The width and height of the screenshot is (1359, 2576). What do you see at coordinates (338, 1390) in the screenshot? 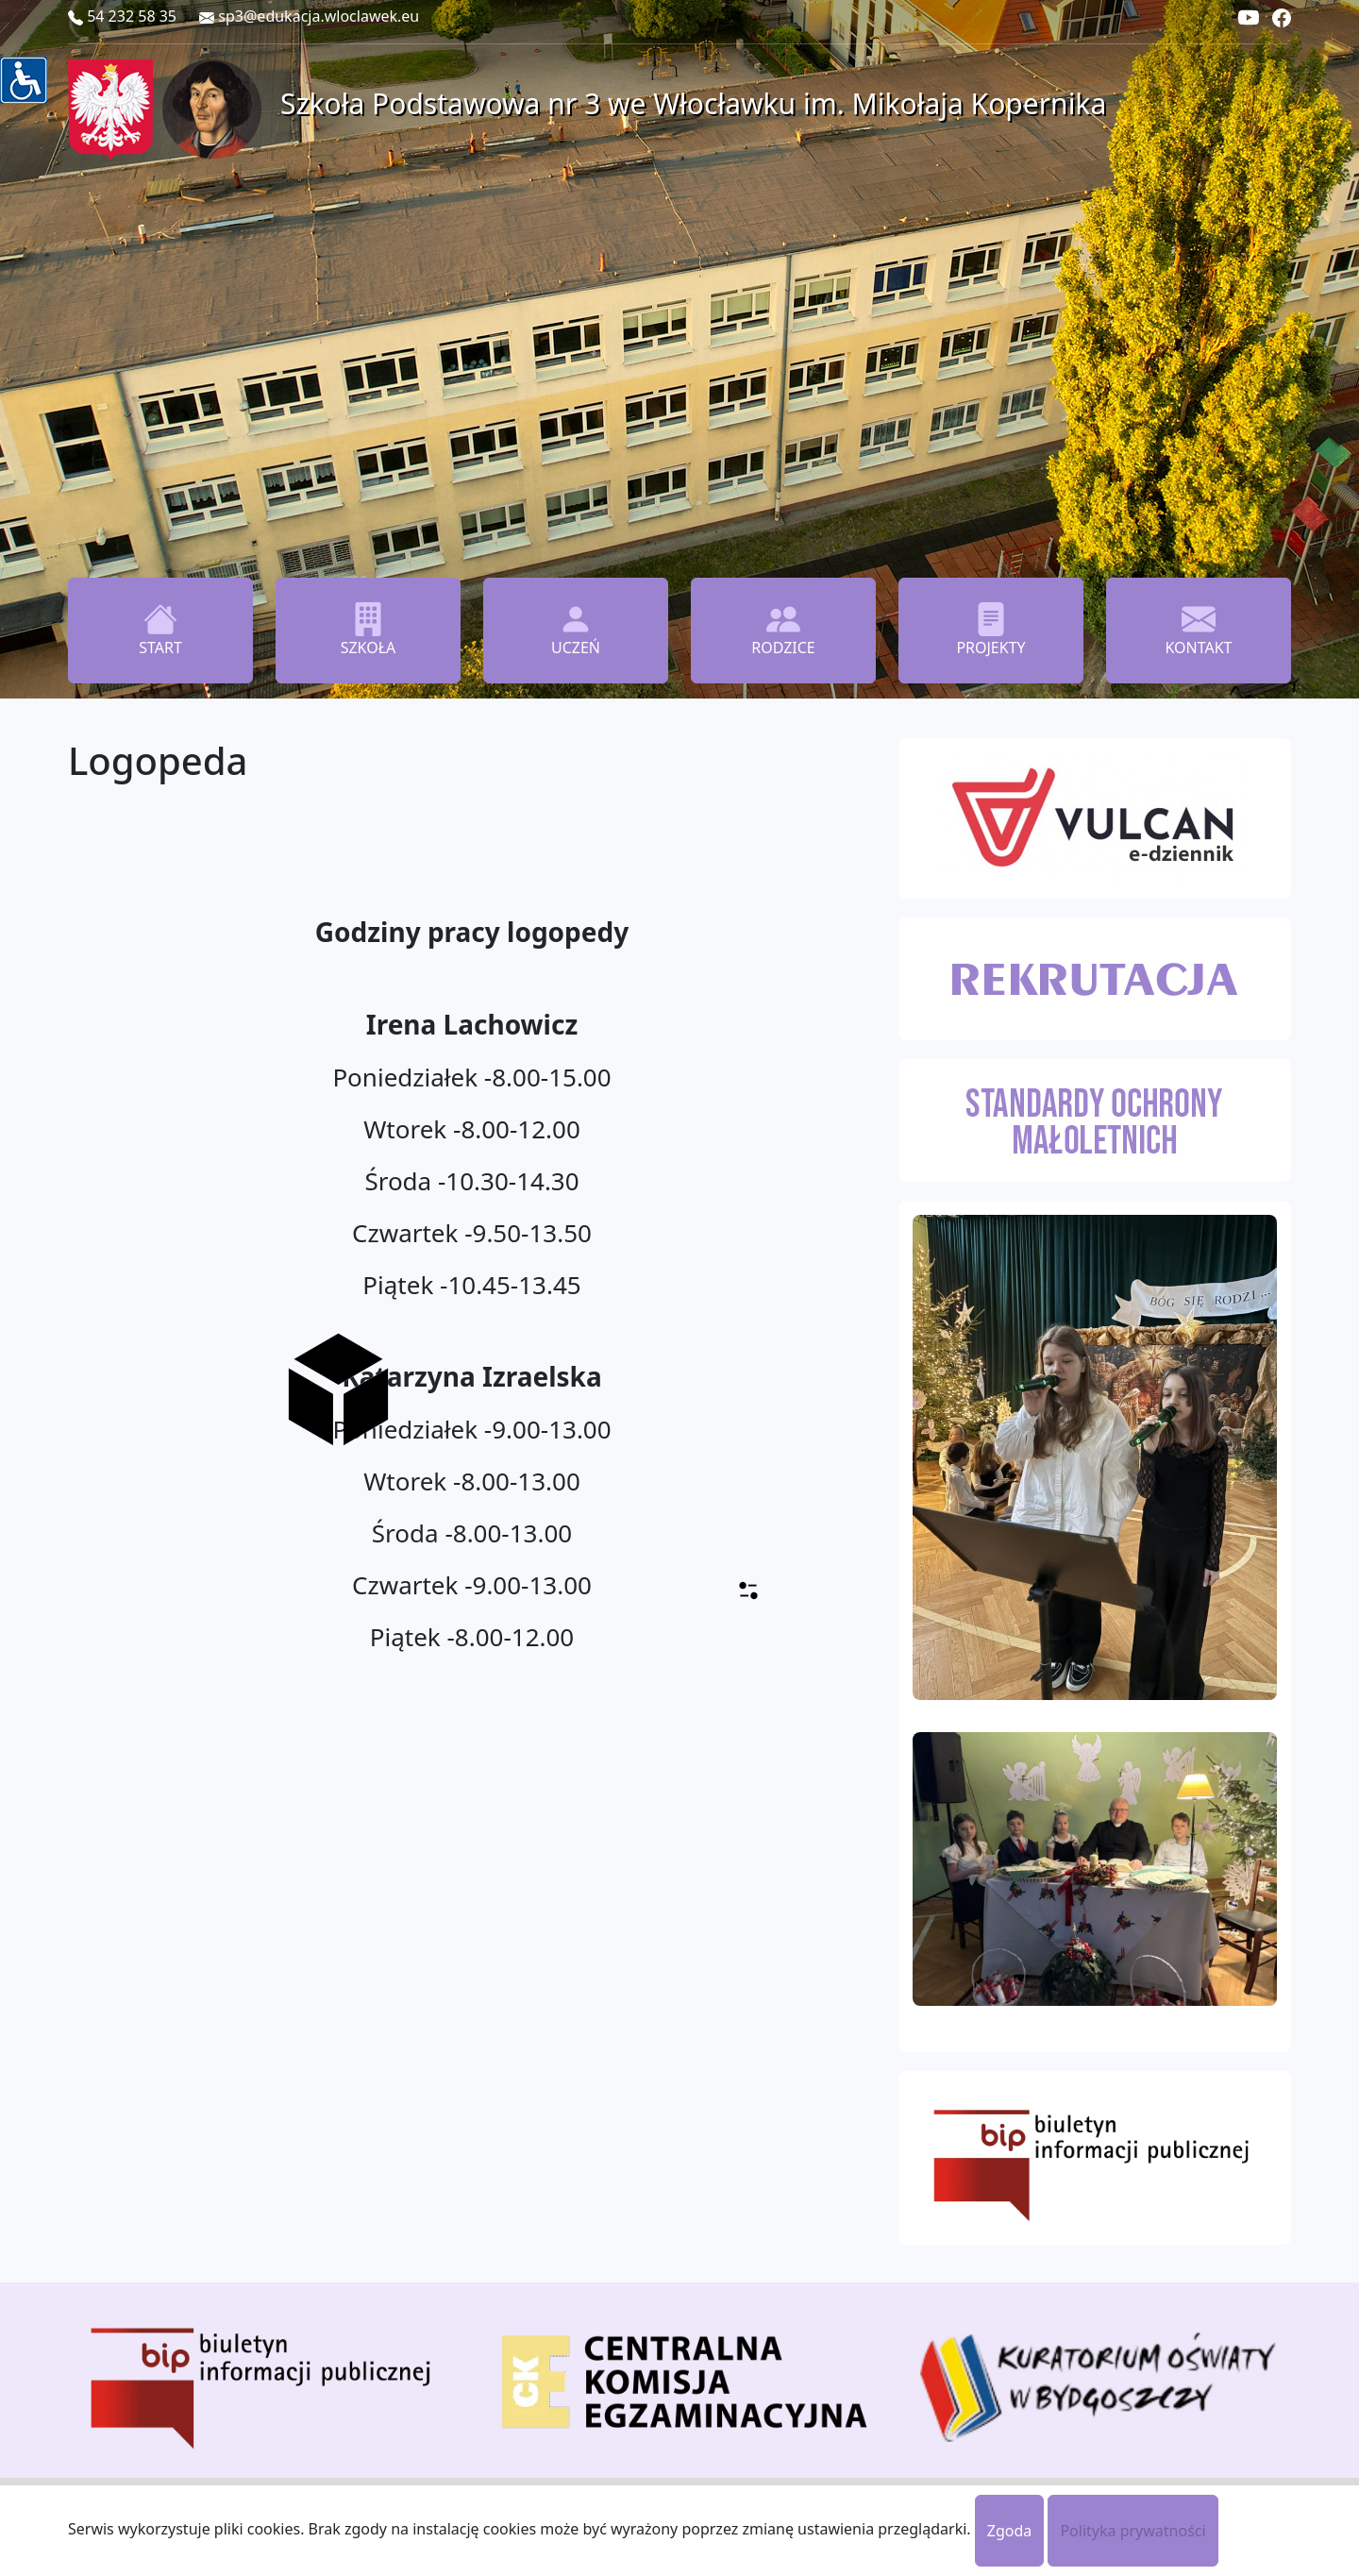
I see `access 3d modeling or rendering tools` at bounding box center [338, 1390].